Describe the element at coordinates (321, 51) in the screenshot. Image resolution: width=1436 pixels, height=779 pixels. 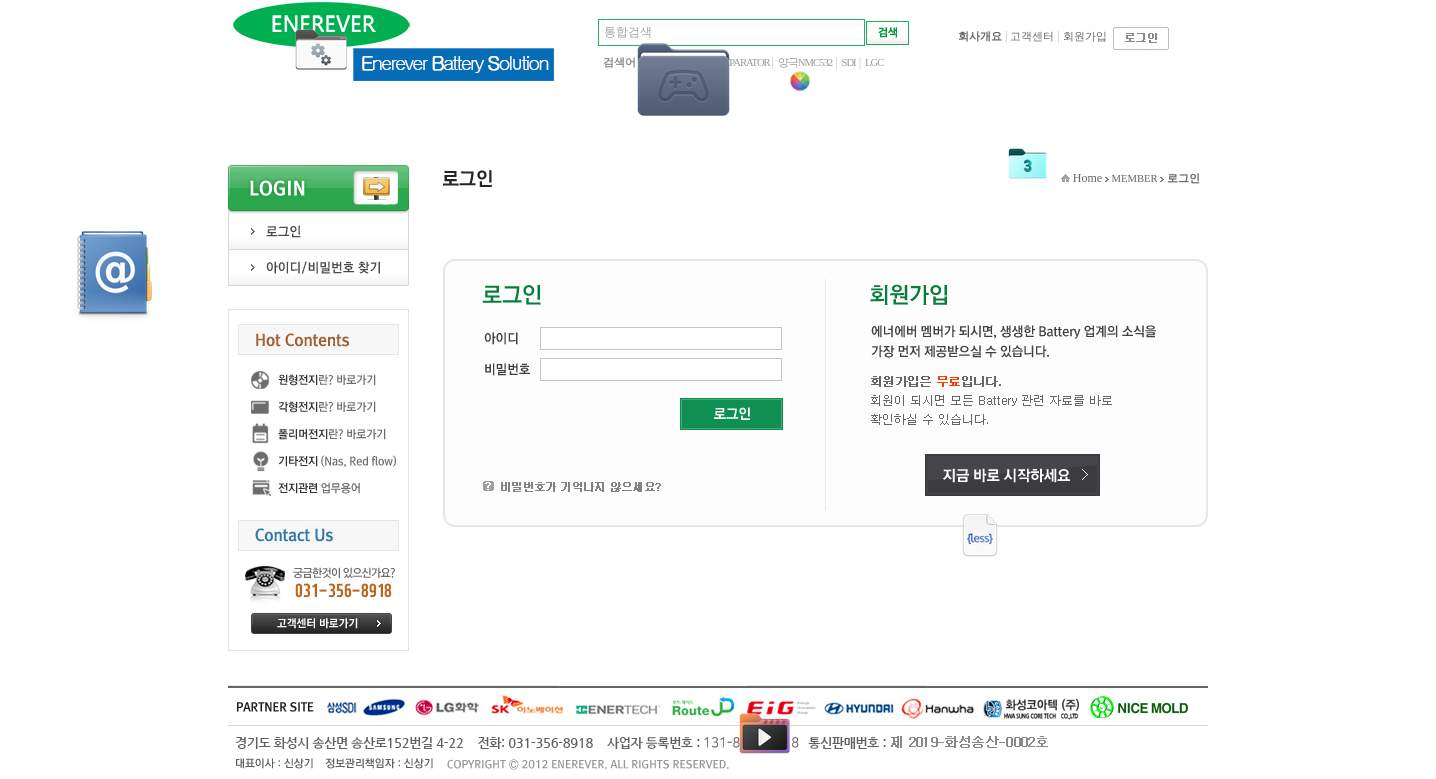
I see `folder containing batch files or scripts` at that location.